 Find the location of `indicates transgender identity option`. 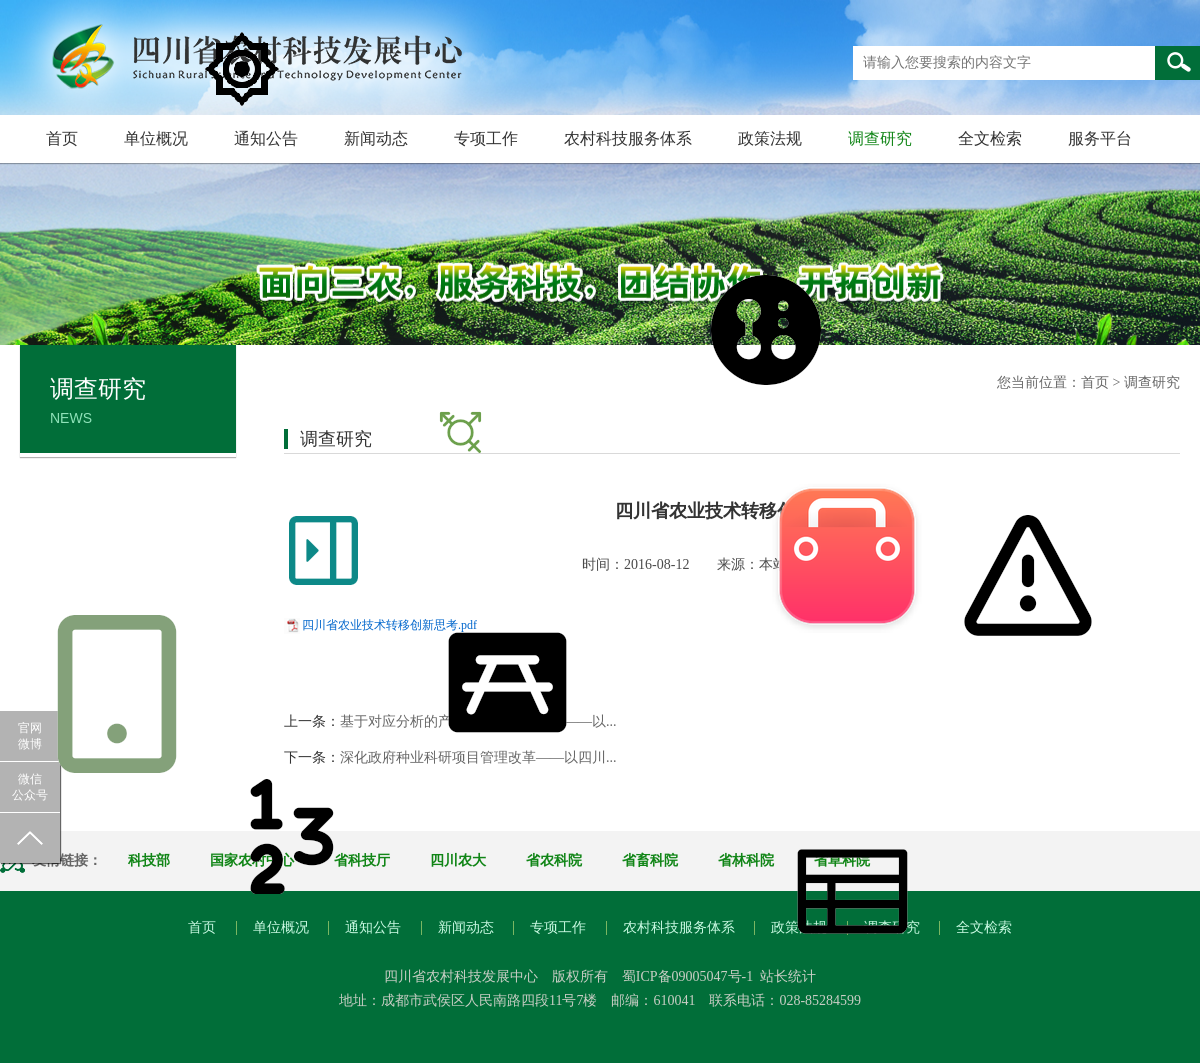

indicates transgender identity option is located at coordinates (460, 432).